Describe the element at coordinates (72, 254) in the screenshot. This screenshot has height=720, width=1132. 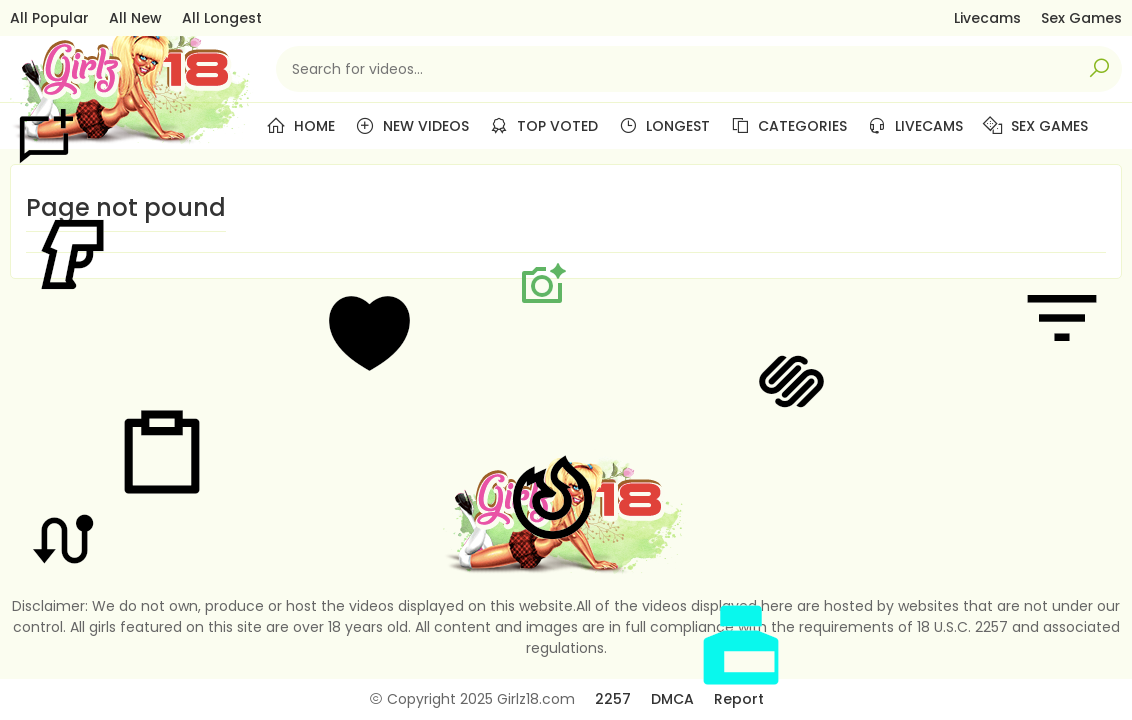
I see `check temperature or thermal readings` at that location.